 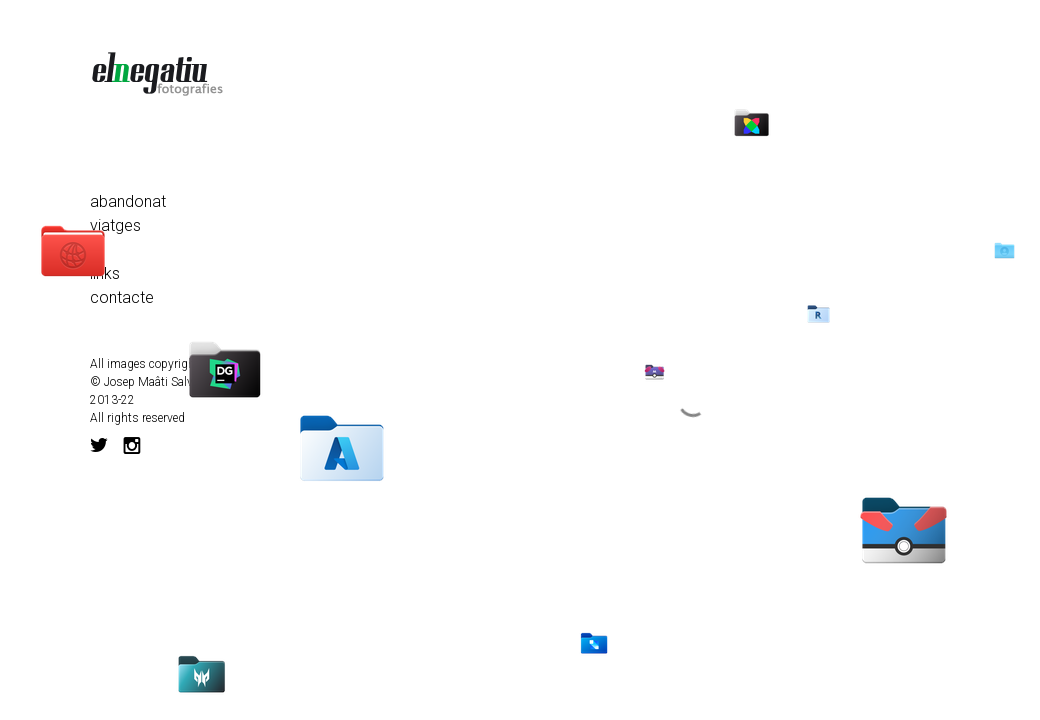 I want to click on folder containing haxe flixel game engine projects, so click(x=751, y=123).